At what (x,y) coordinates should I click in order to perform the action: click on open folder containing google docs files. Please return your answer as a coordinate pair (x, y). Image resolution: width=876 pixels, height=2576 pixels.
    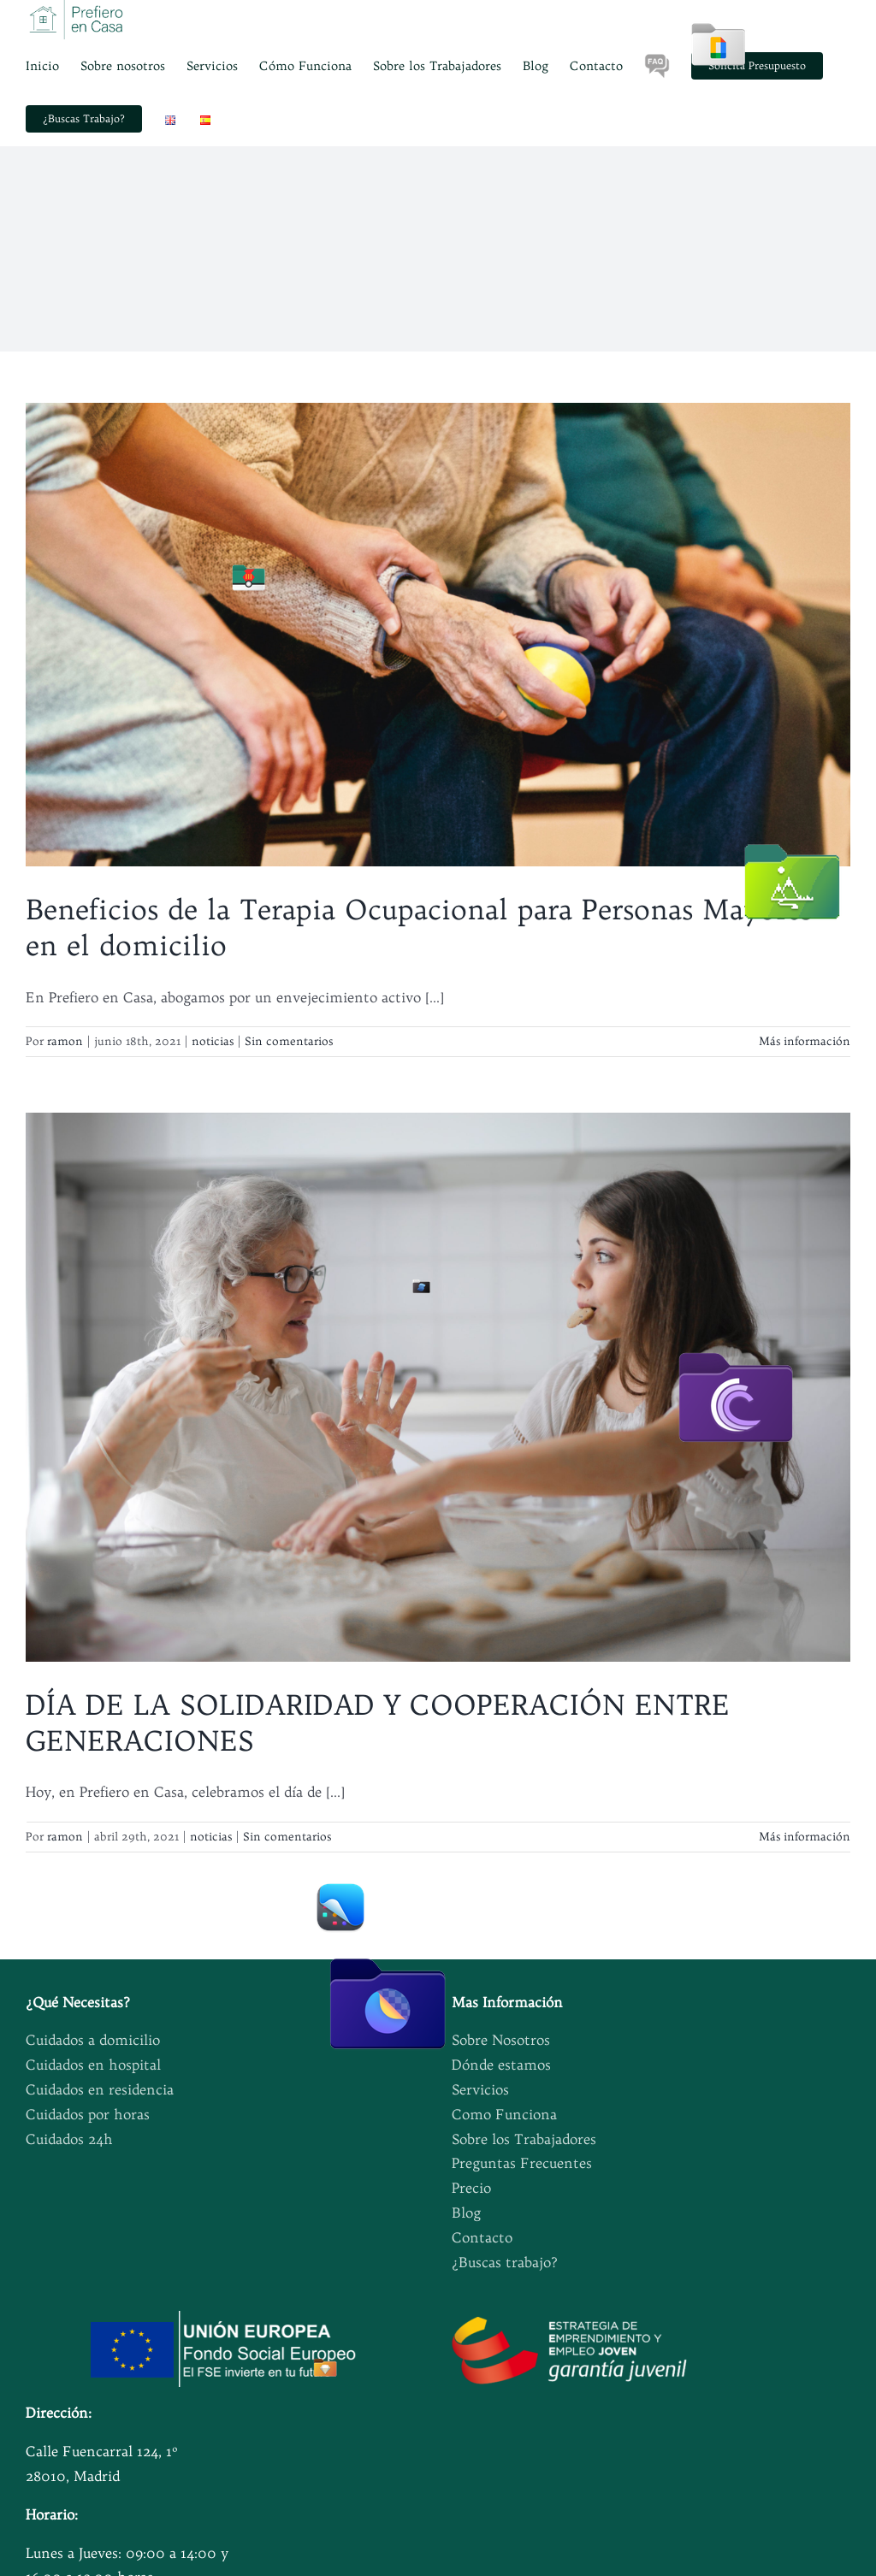
    Looking at the image, I should click on (718, 45).